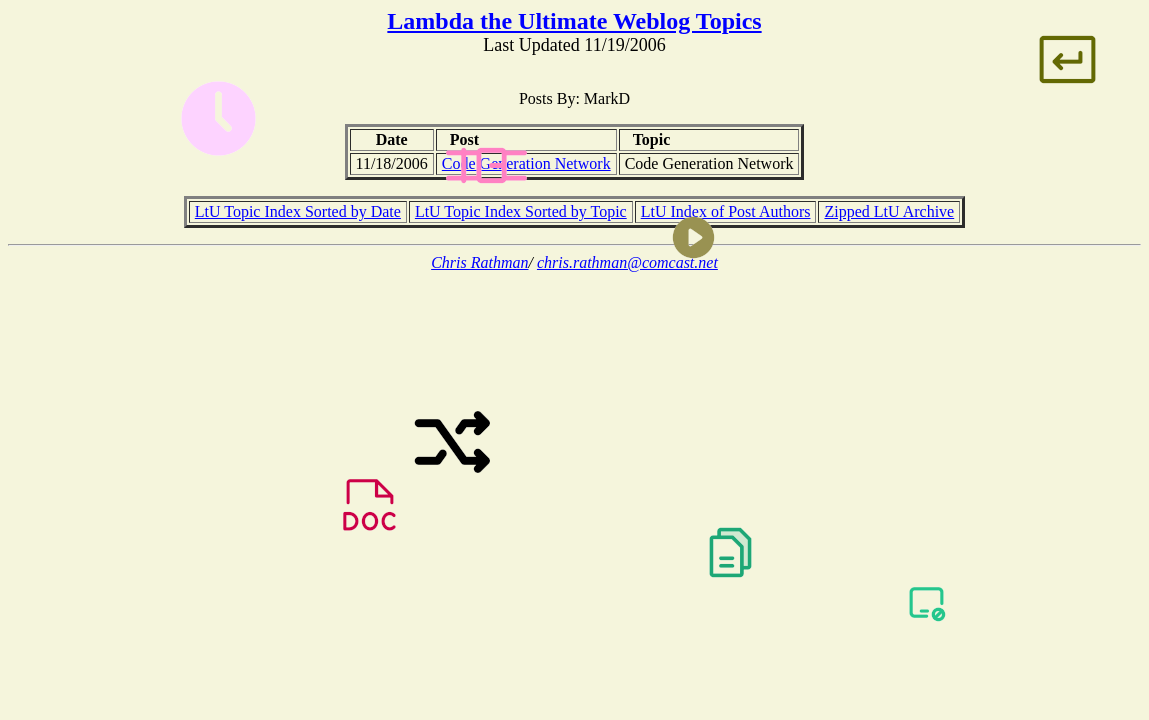  I want to click on shuffle or randomize playlist order, so click(451, 442).